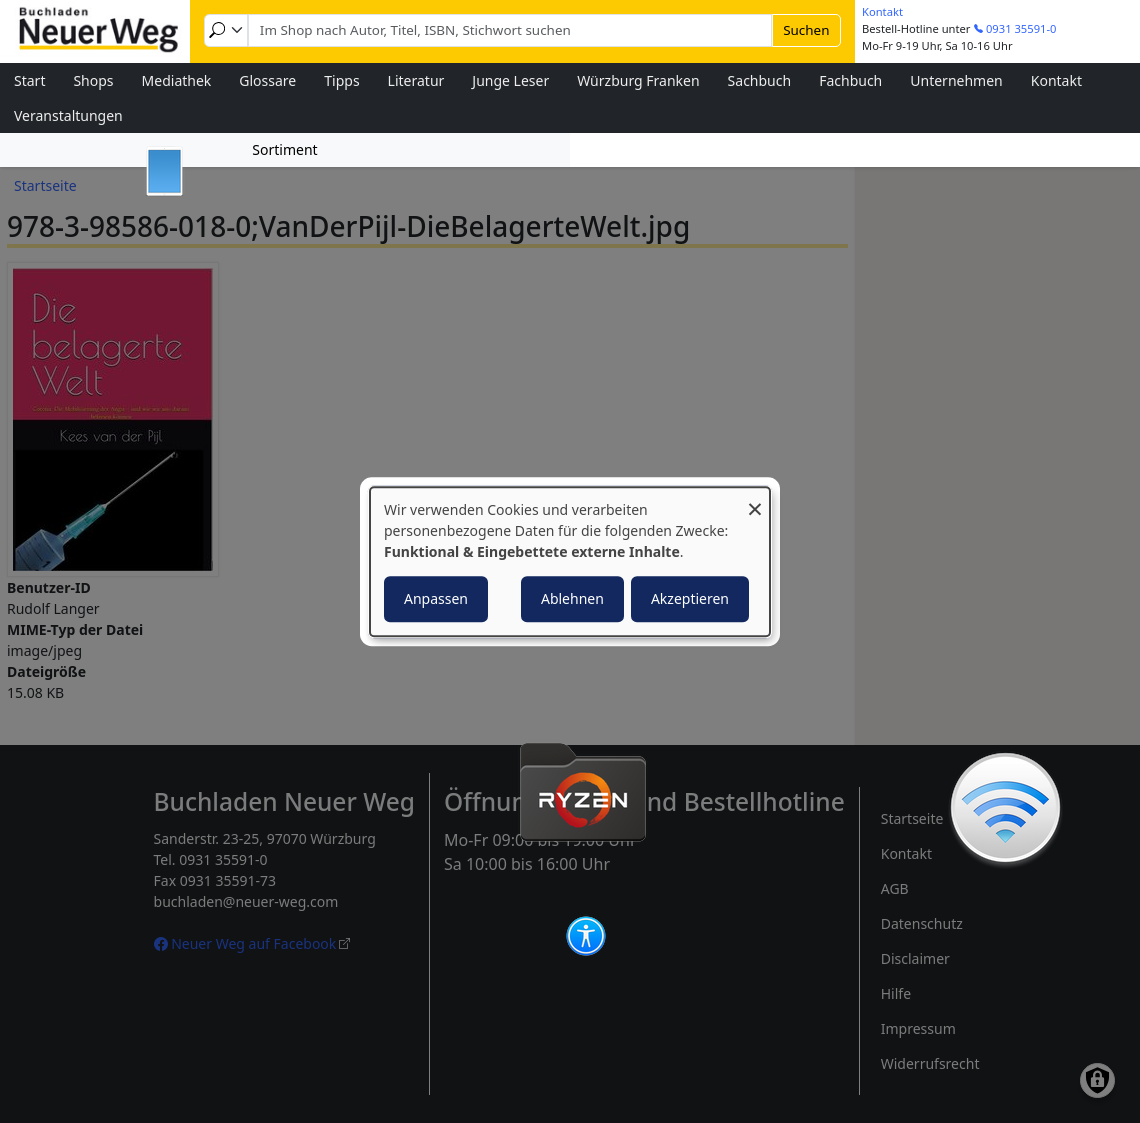  What do you see at coordinates (1005, 807) in the screenshot?
I see `open airport utility to manage wireless network settings` at bounding box center [1005, 807].